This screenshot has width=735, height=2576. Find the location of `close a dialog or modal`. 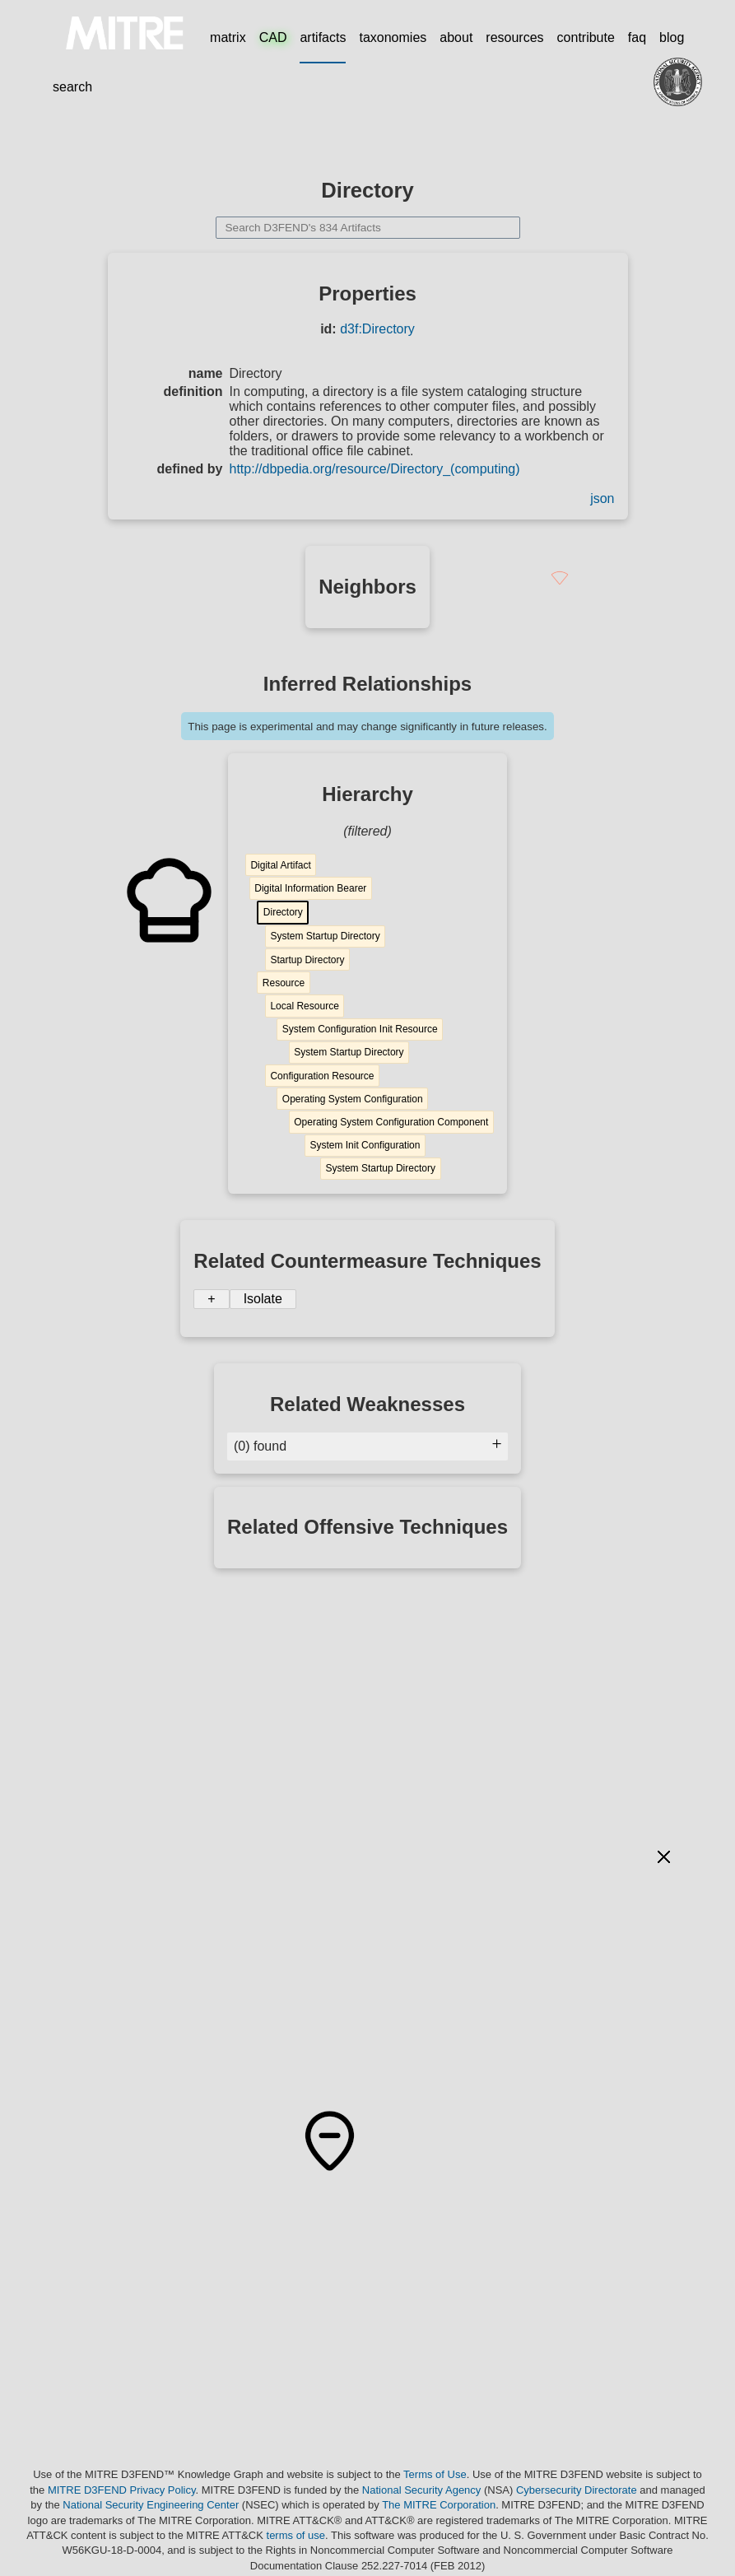

close a dialog or modal is located at coordinates (663, 1856).